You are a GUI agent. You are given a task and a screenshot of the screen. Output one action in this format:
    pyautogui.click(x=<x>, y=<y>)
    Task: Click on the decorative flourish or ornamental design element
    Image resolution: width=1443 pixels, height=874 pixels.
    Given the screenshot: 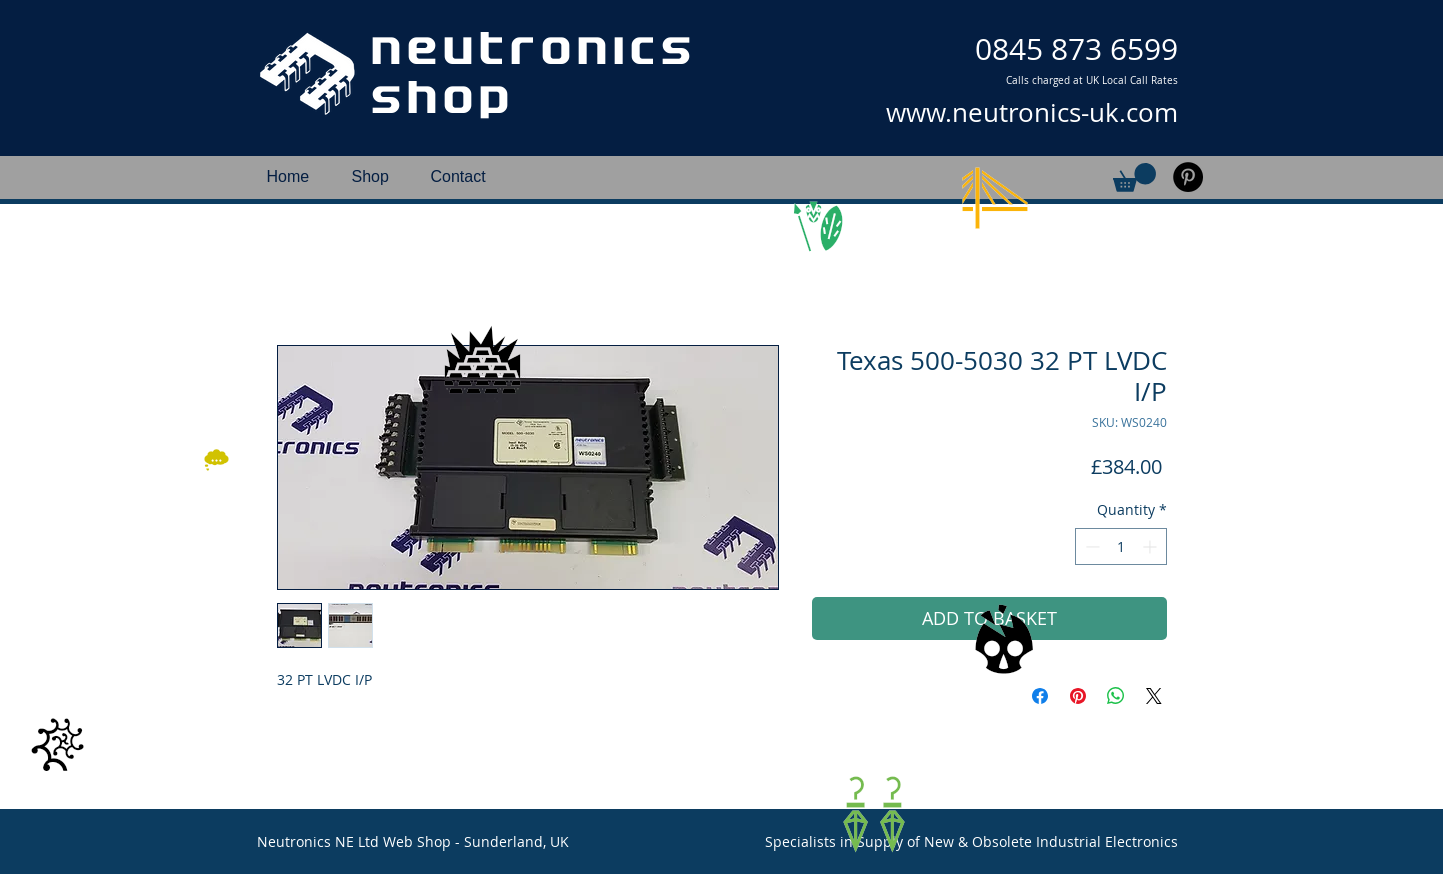 What is the action you would take?
    pyautogui.click(x=57, y=744)
    